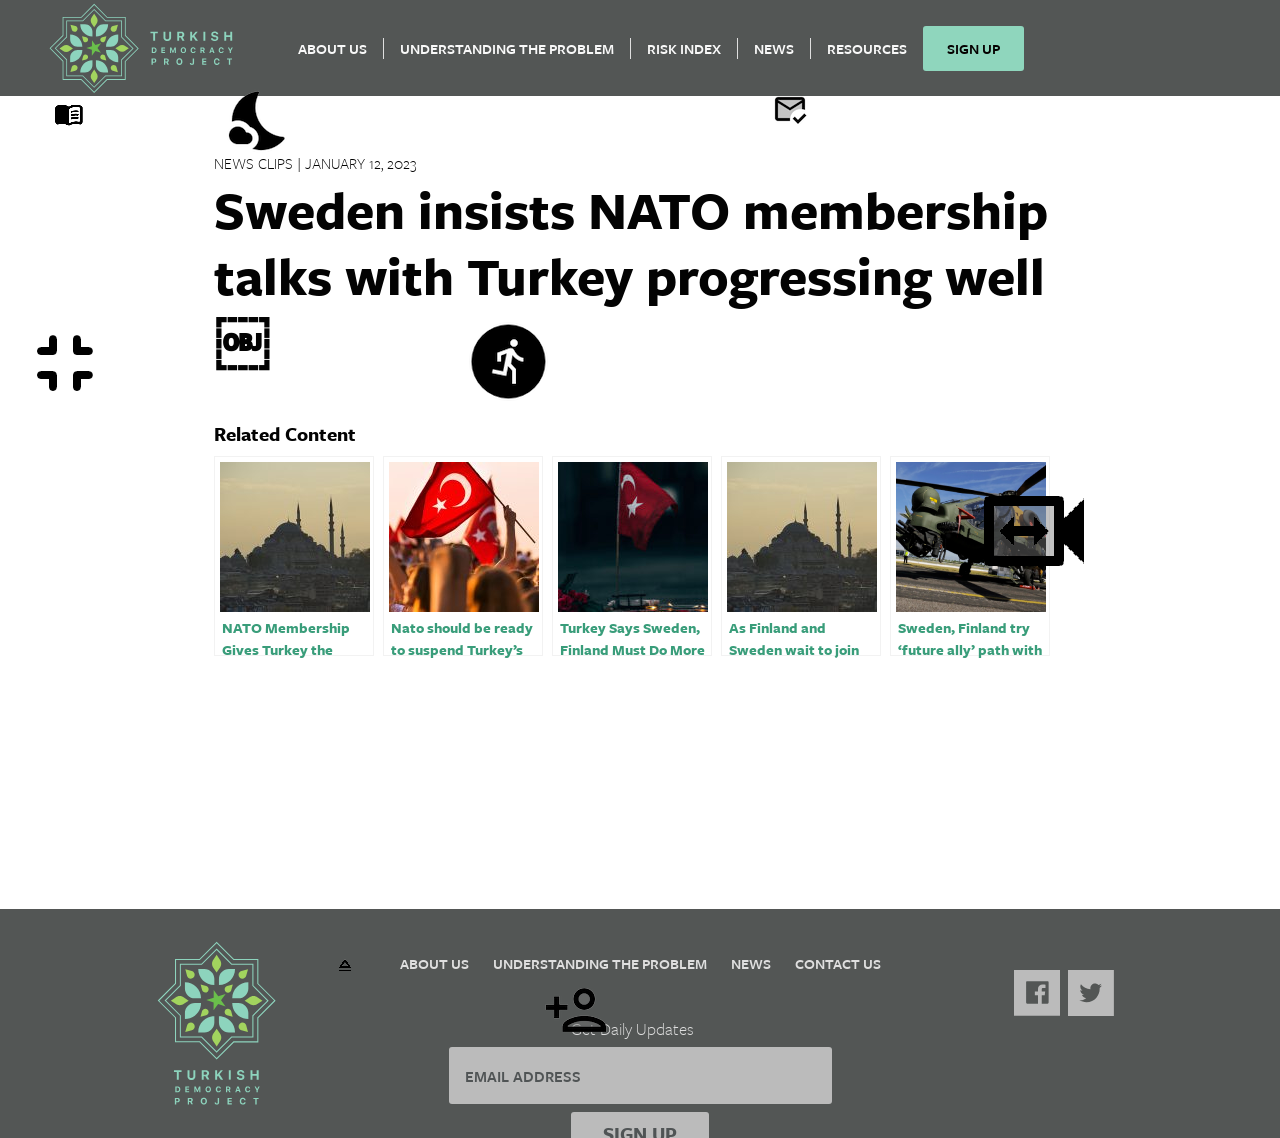  I want to click on eject a disc or removable media, so click(345, 965).